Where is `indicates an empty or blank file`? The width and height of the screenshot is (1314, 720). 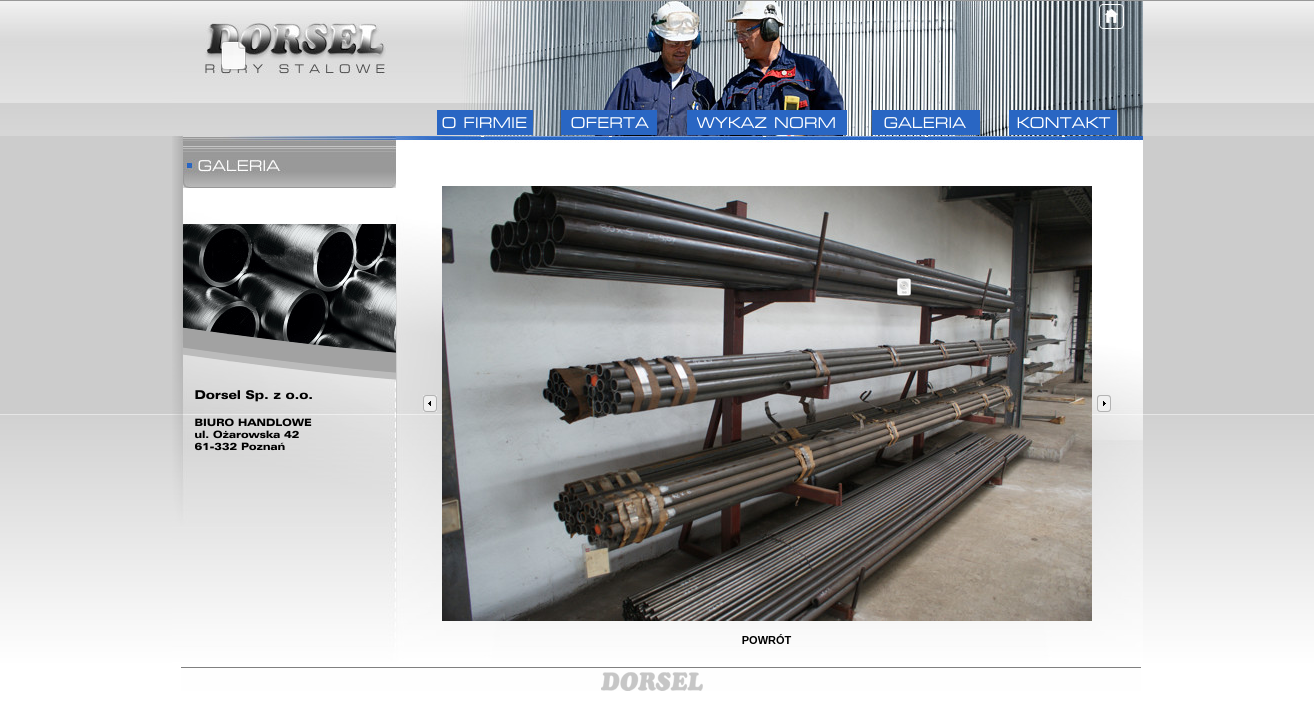 indicates an empty or blank file is located at coordinates (233, 55).